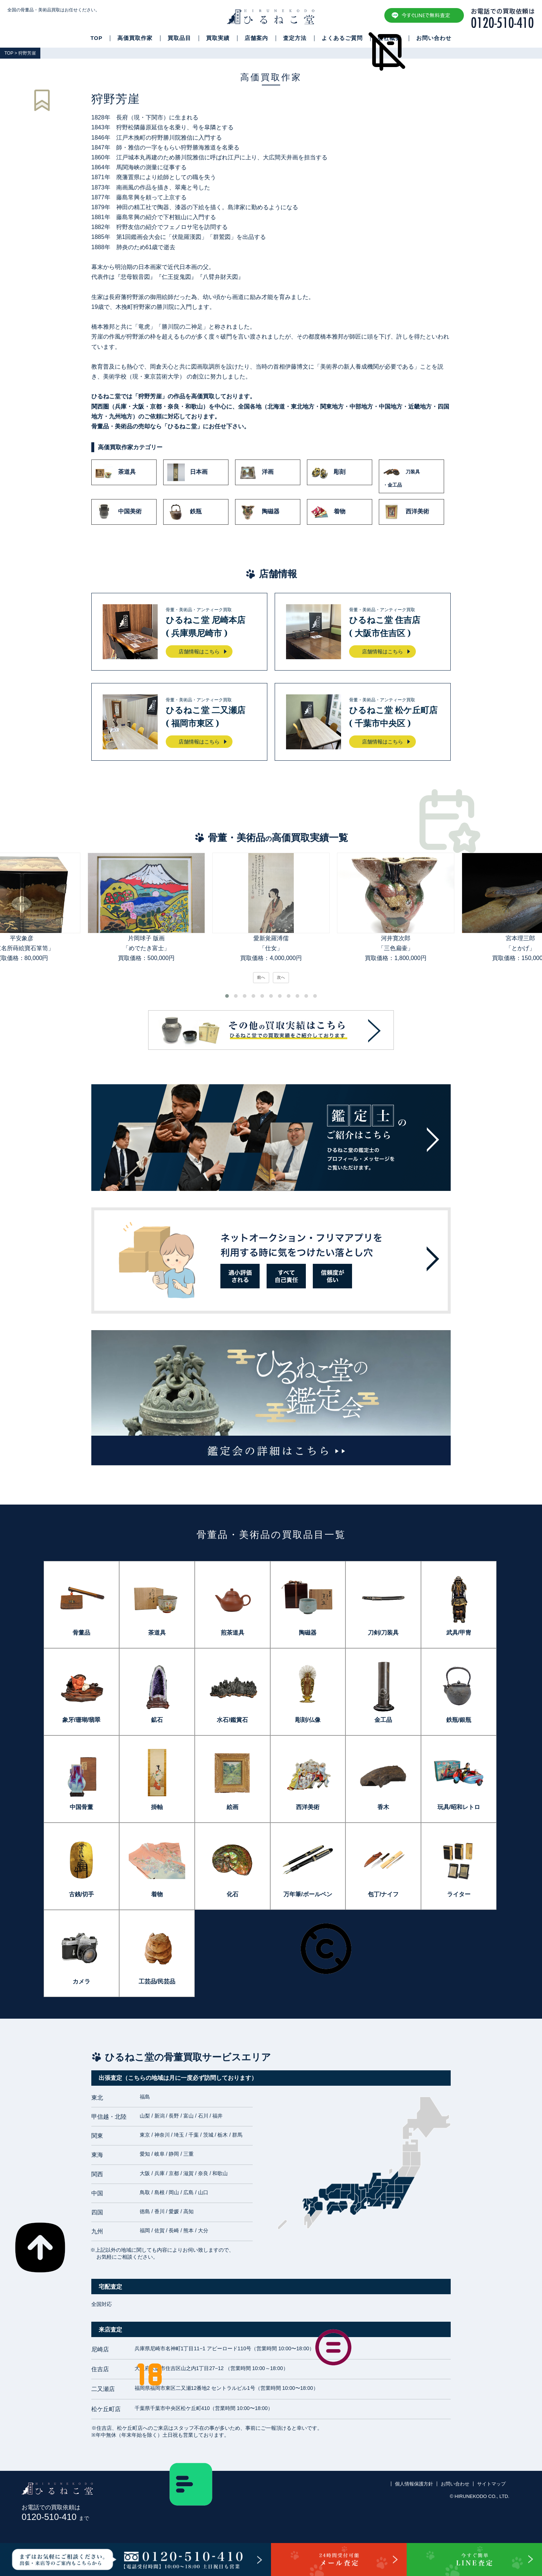  What do you see at coordinates (333, 2347) in the screenshot?
I see `indicates creative commons no-derivatives license` at bounding box center [333, 2347].